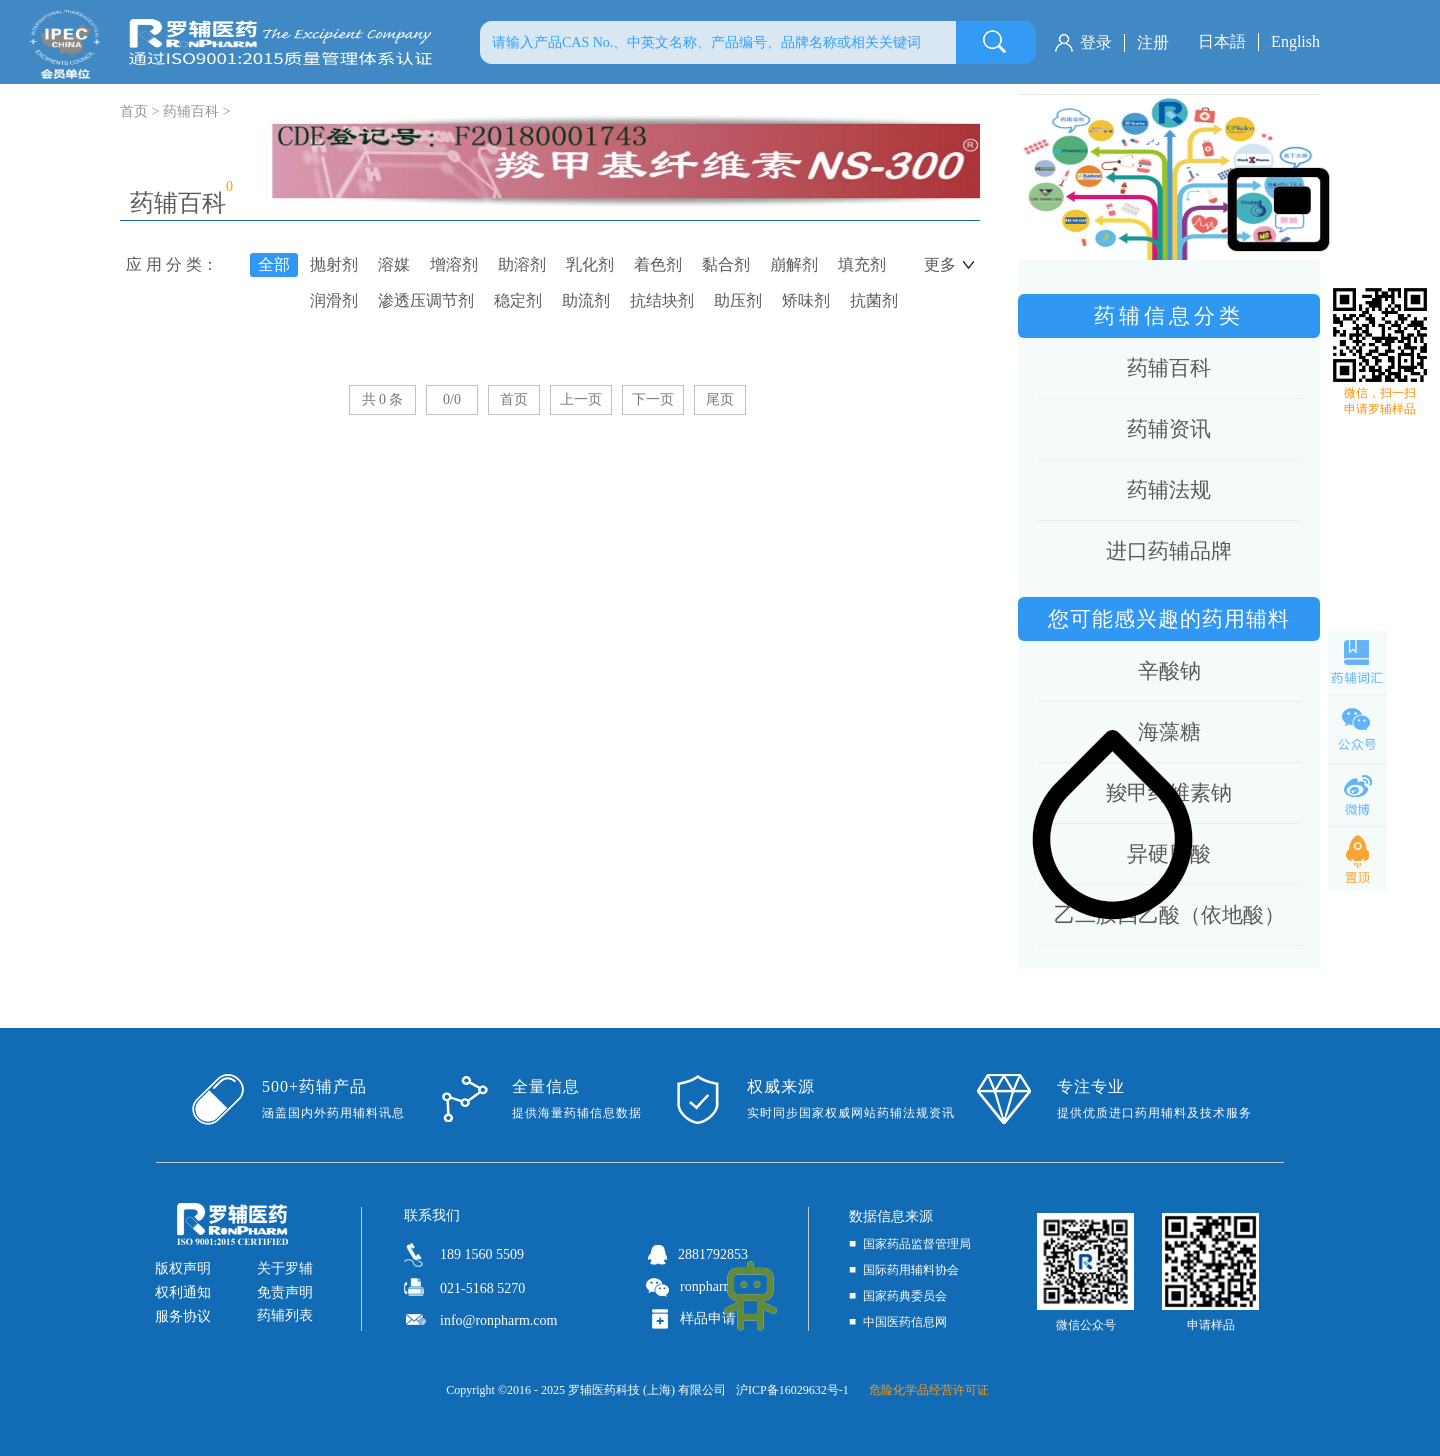 The height and width of the screenshot is (1456, 1440). I want to click on adjust humidity or water settings, so click(1112, 821).